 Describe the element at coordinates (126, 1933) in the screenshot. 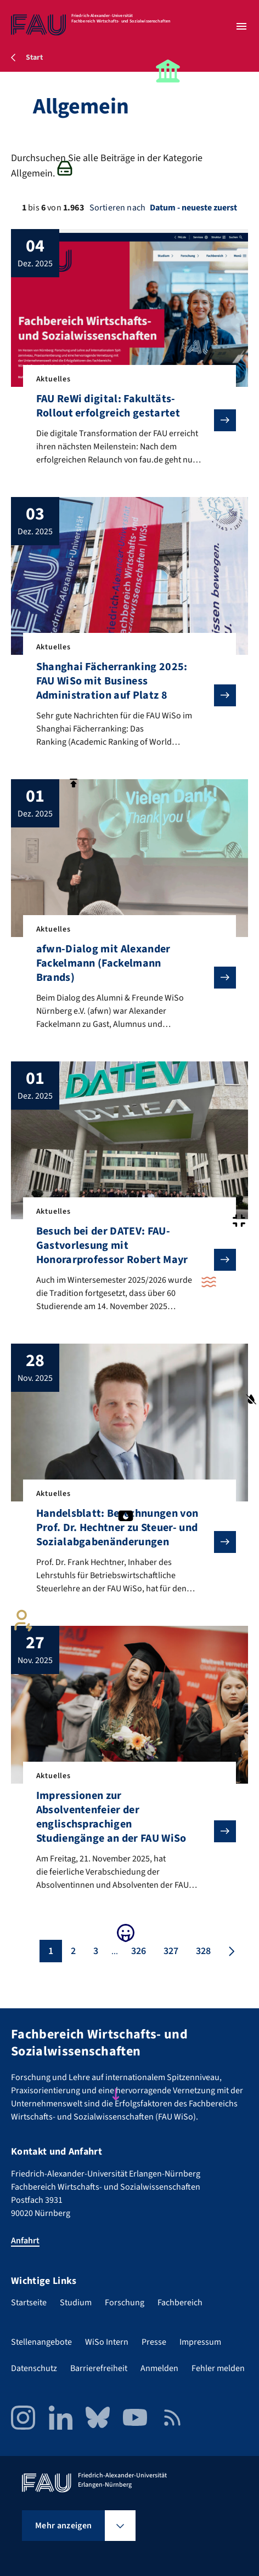

I see `react with a playful or silly emoji` at that location.